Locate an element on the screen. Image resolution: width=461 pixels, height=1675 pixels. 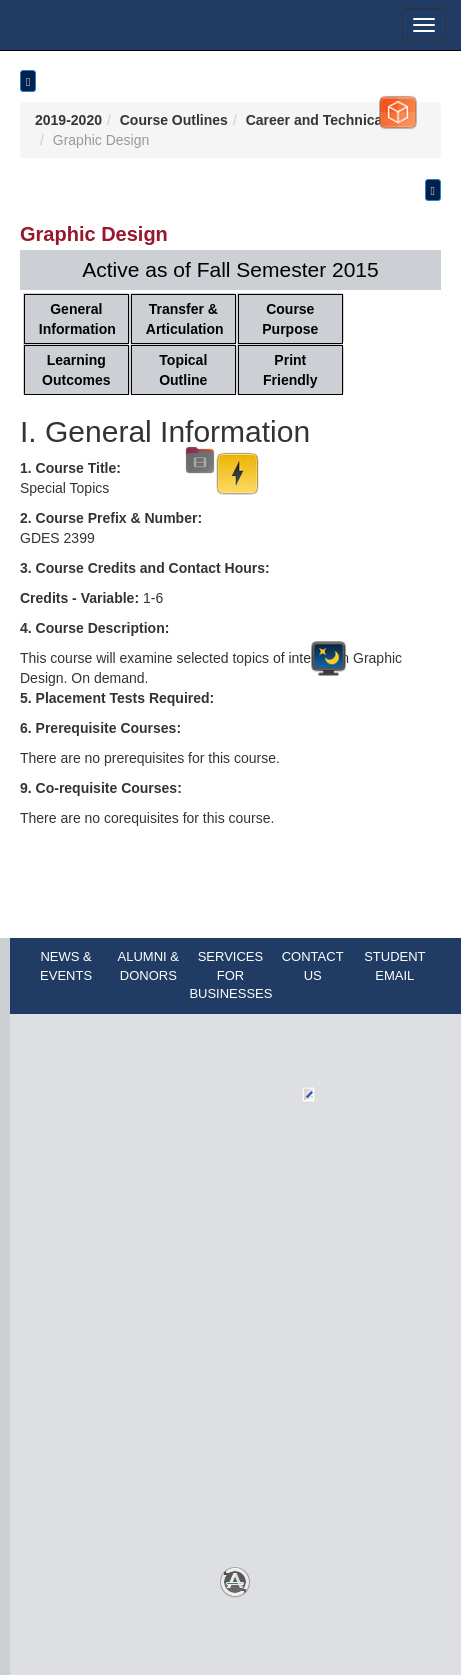
open the text editor application is located at coordinates (308, 1094).